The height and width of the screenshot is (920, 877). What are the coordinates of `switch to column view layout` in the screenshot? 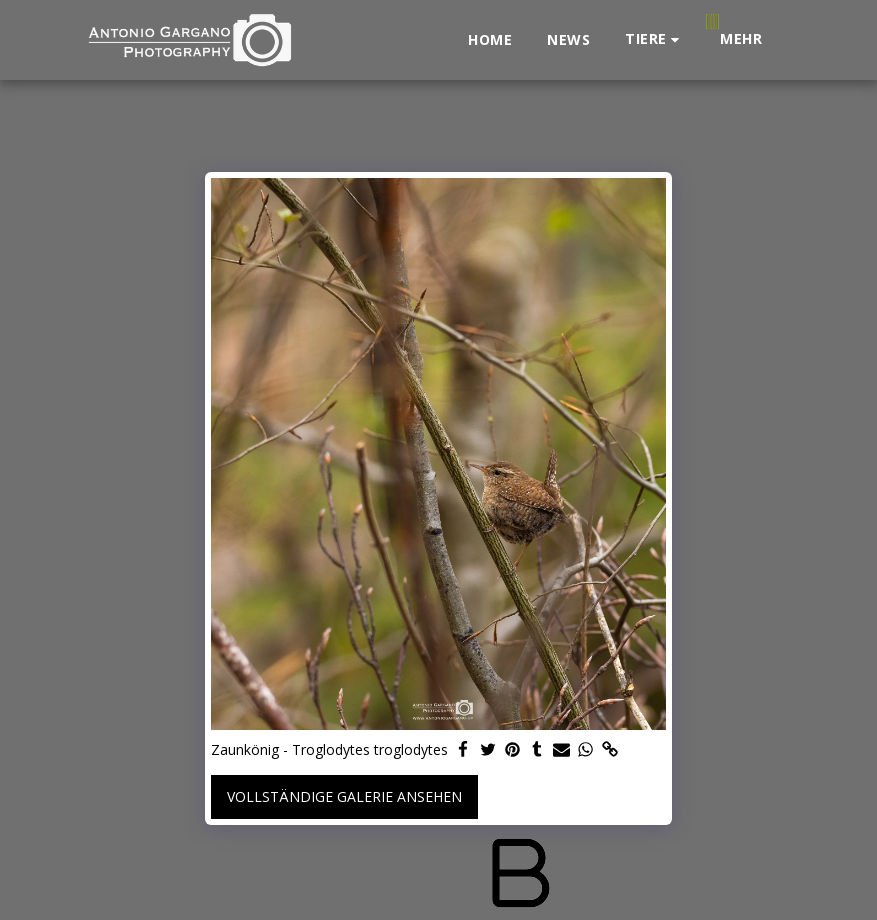 It's located at (712, 21).